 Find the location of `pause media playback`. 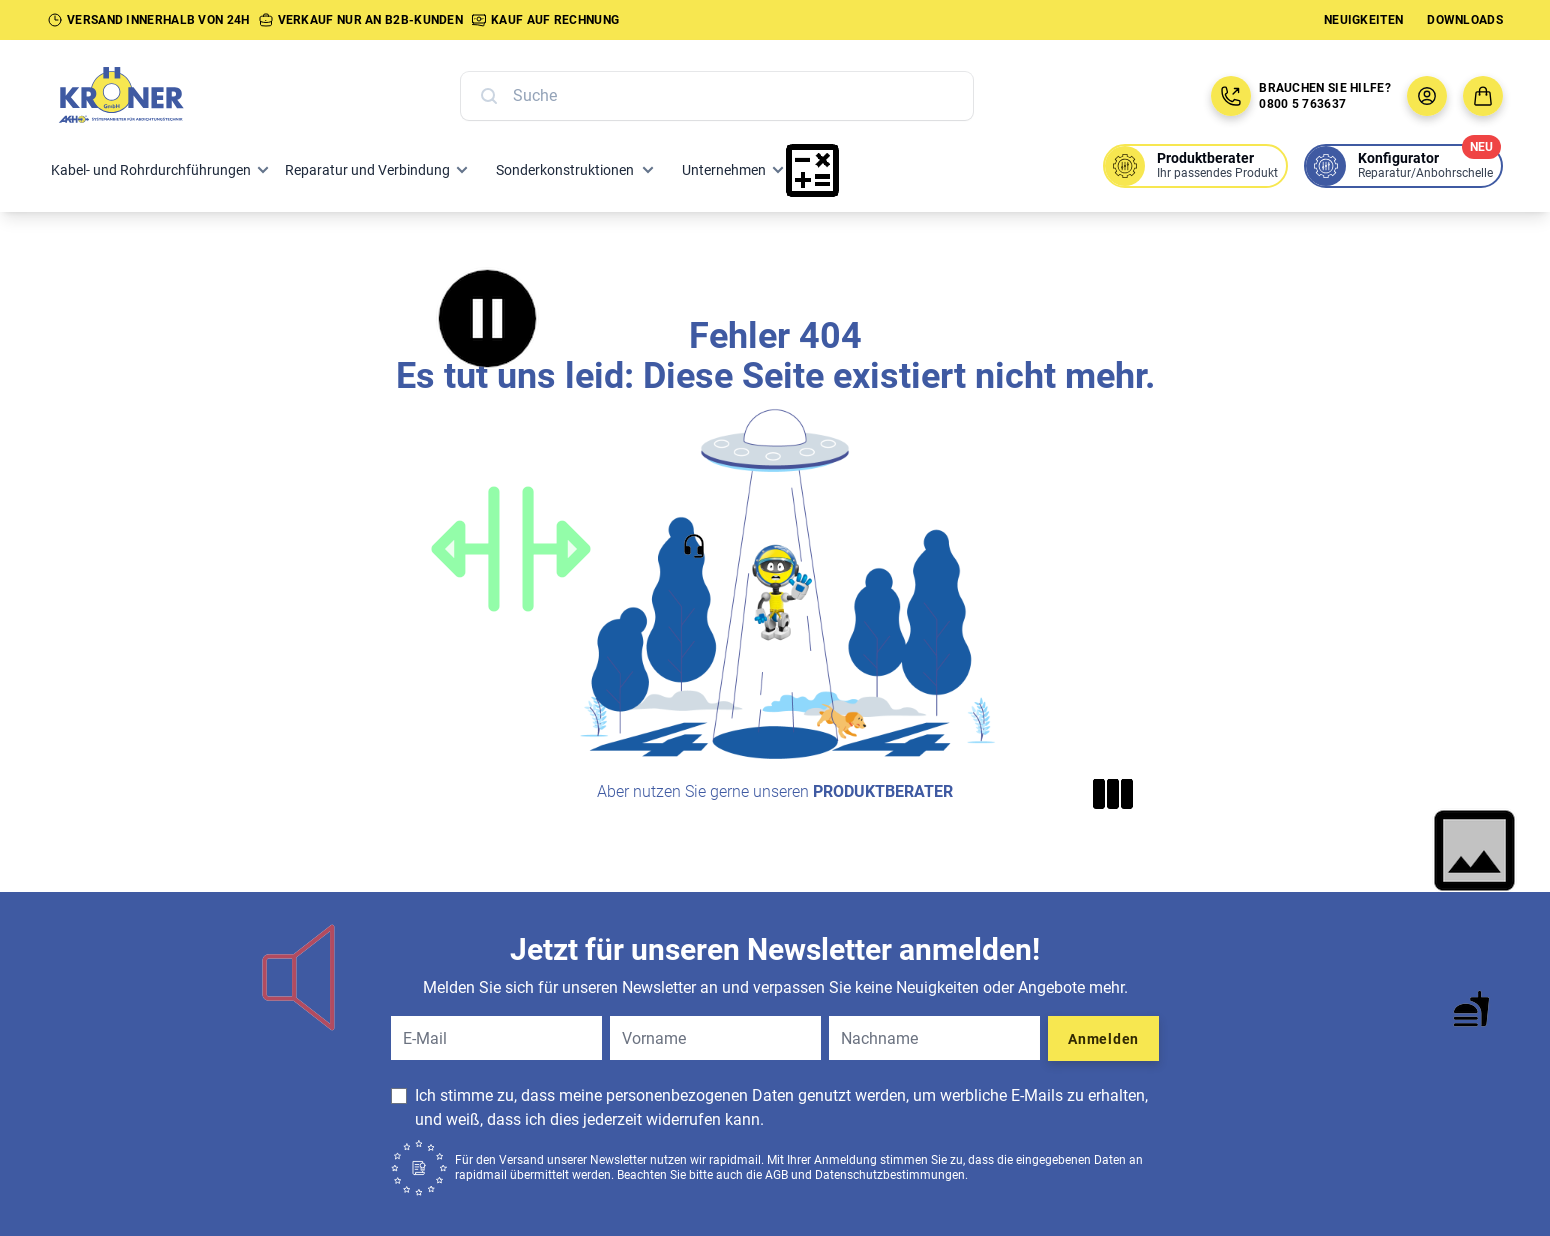

pause media playback is located at coordinates (487, 318).